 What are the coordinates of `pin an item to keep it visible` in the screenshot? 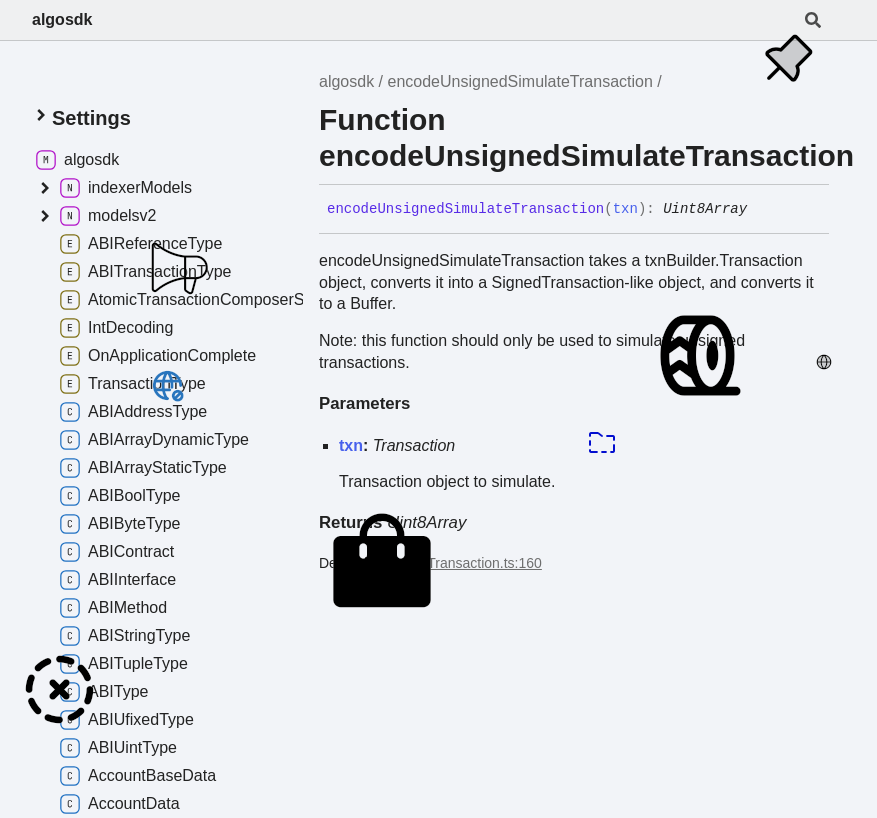 It's located at (787, 60).